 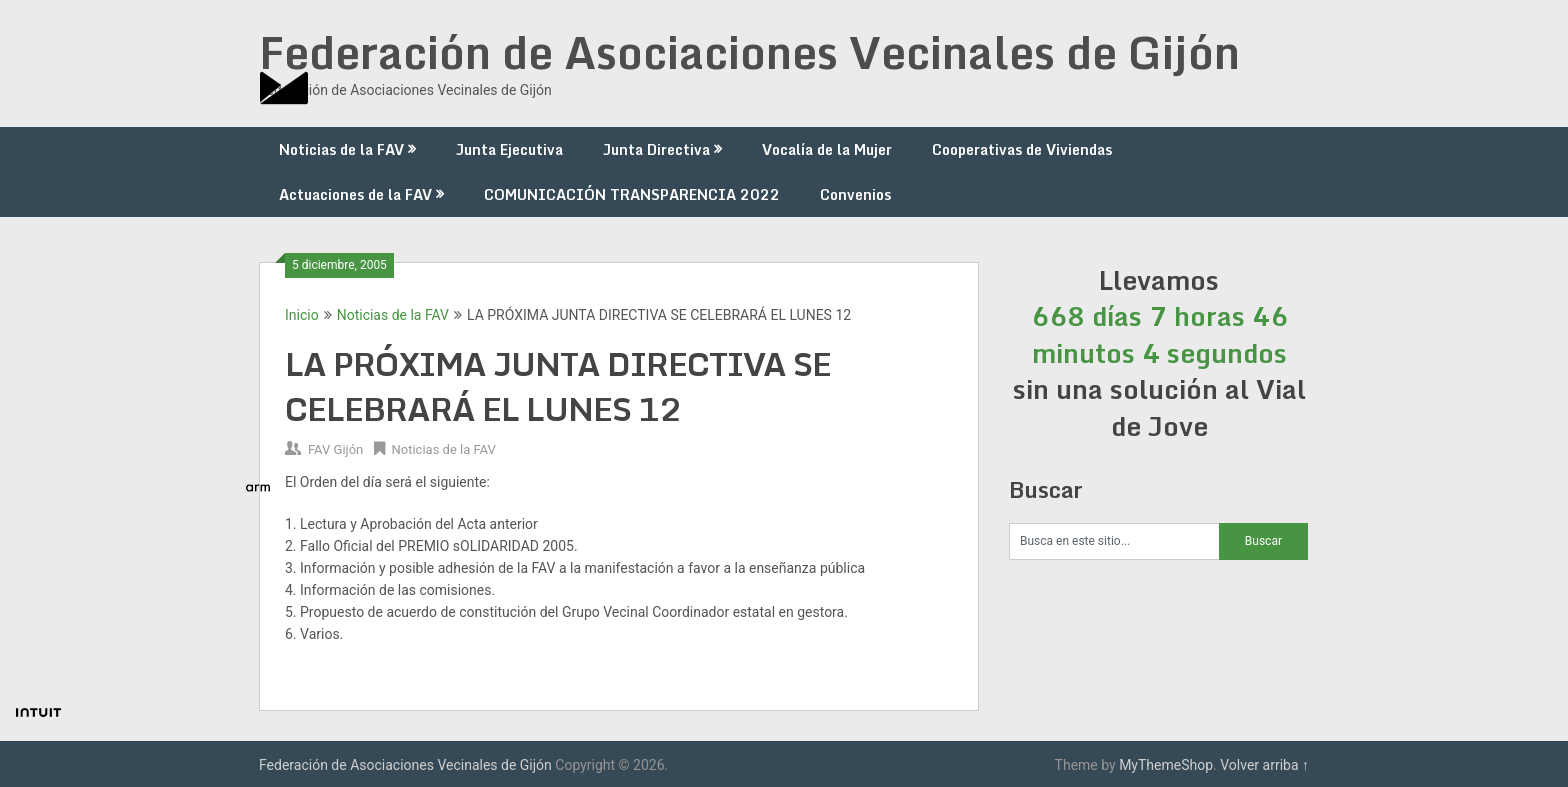 I want to click on intuit company logo, so click(x=38, y=712).